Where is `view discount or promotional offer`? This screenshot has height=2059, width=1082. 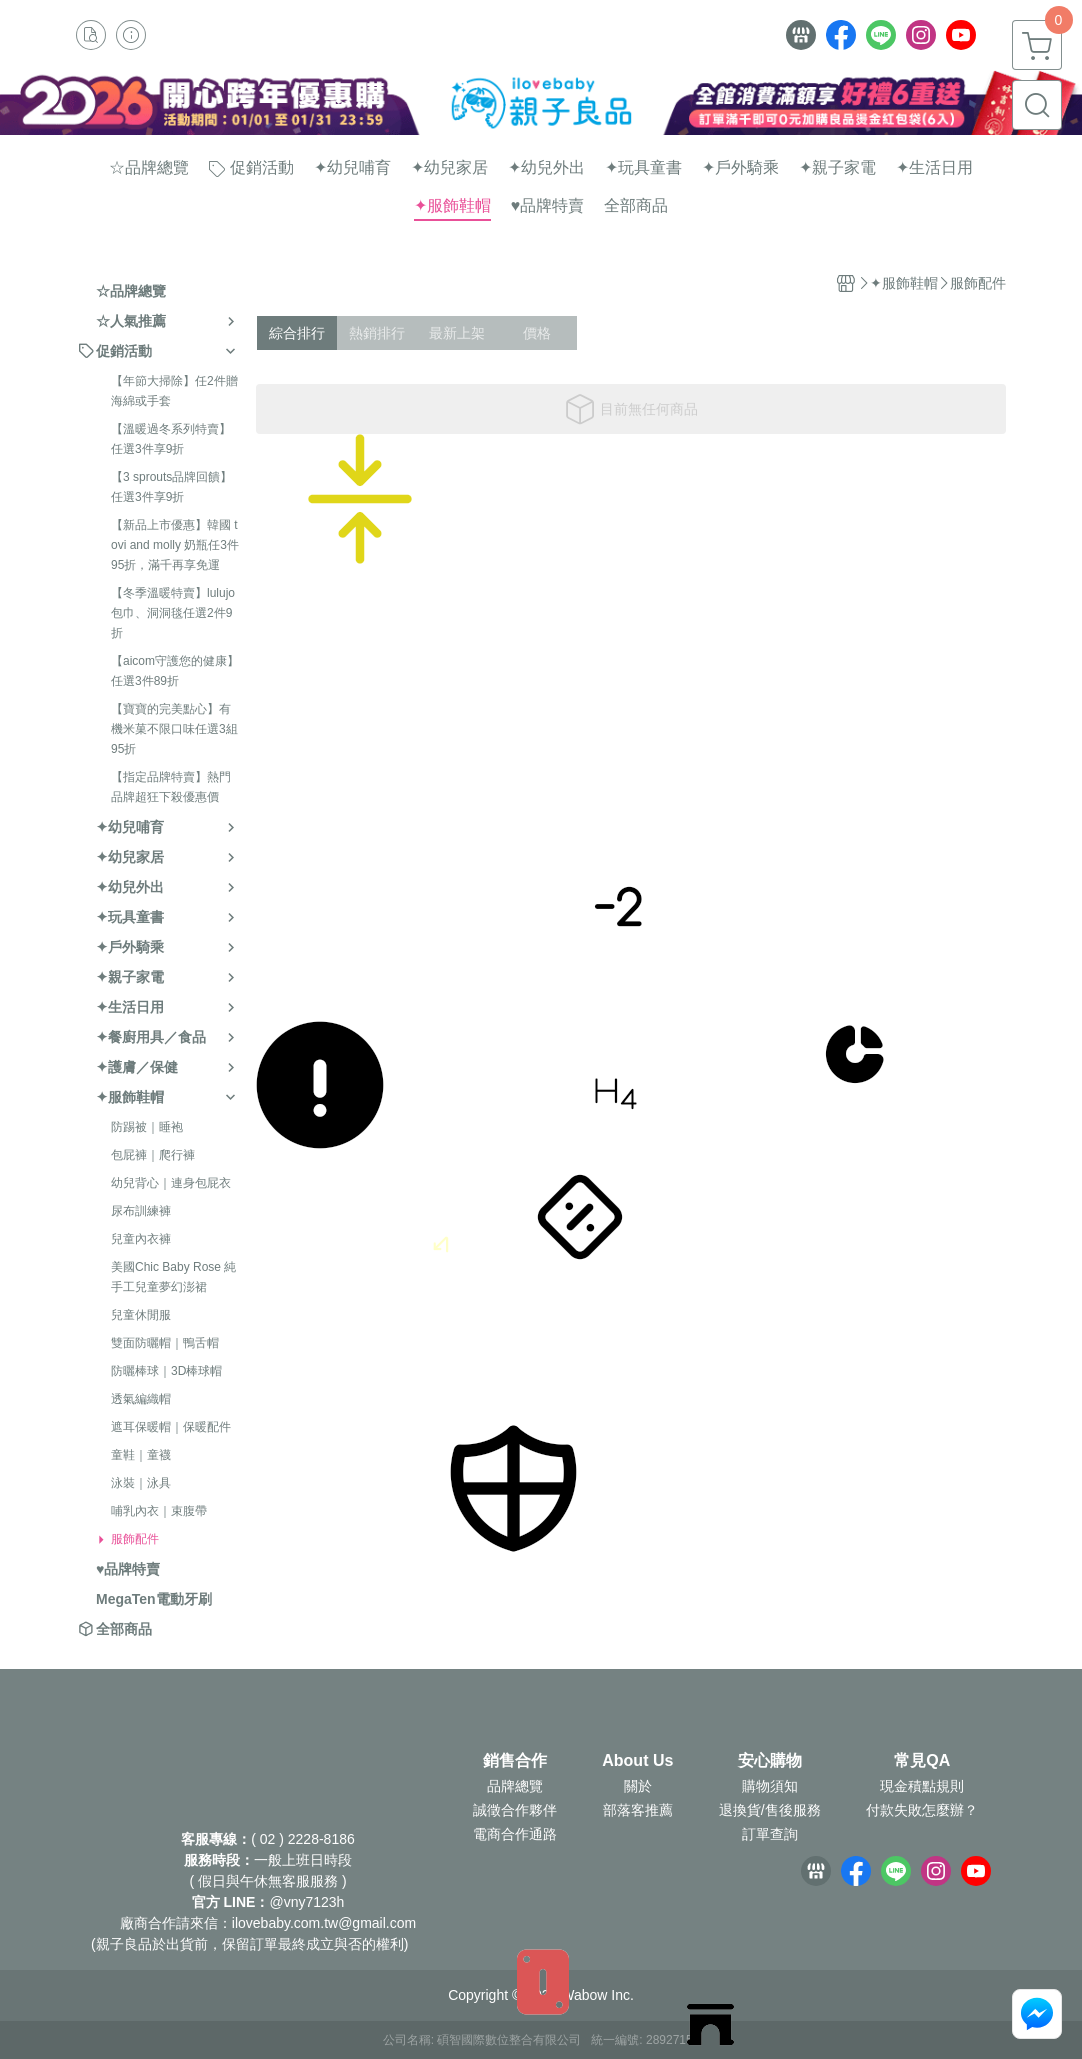
view discount or promotional offer is located at coordinates (580, 1217).